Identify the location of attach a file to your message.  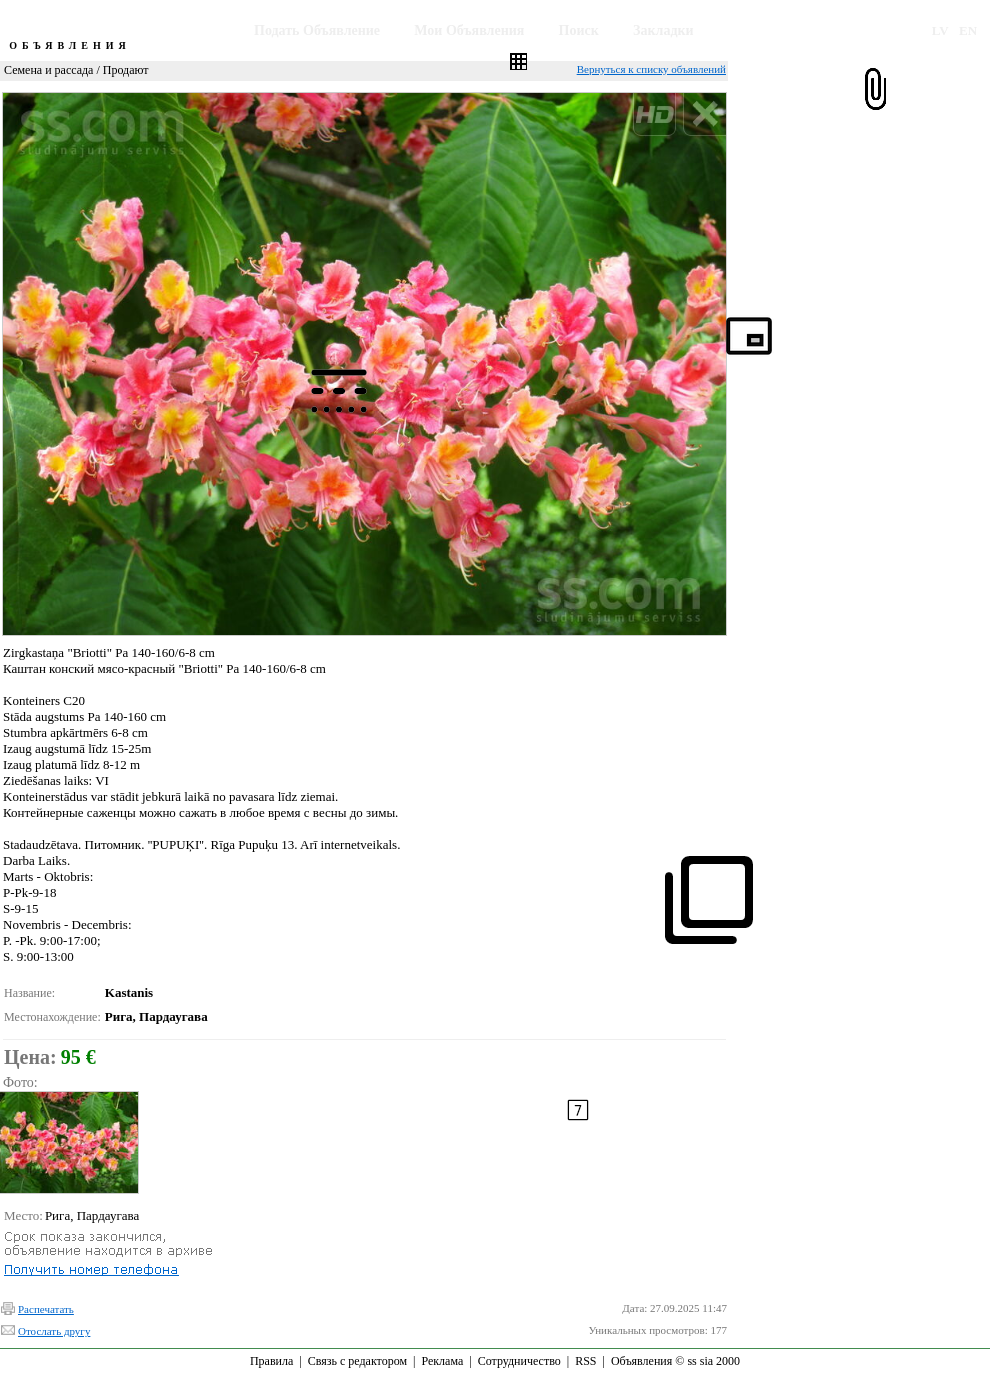
(875, 89).